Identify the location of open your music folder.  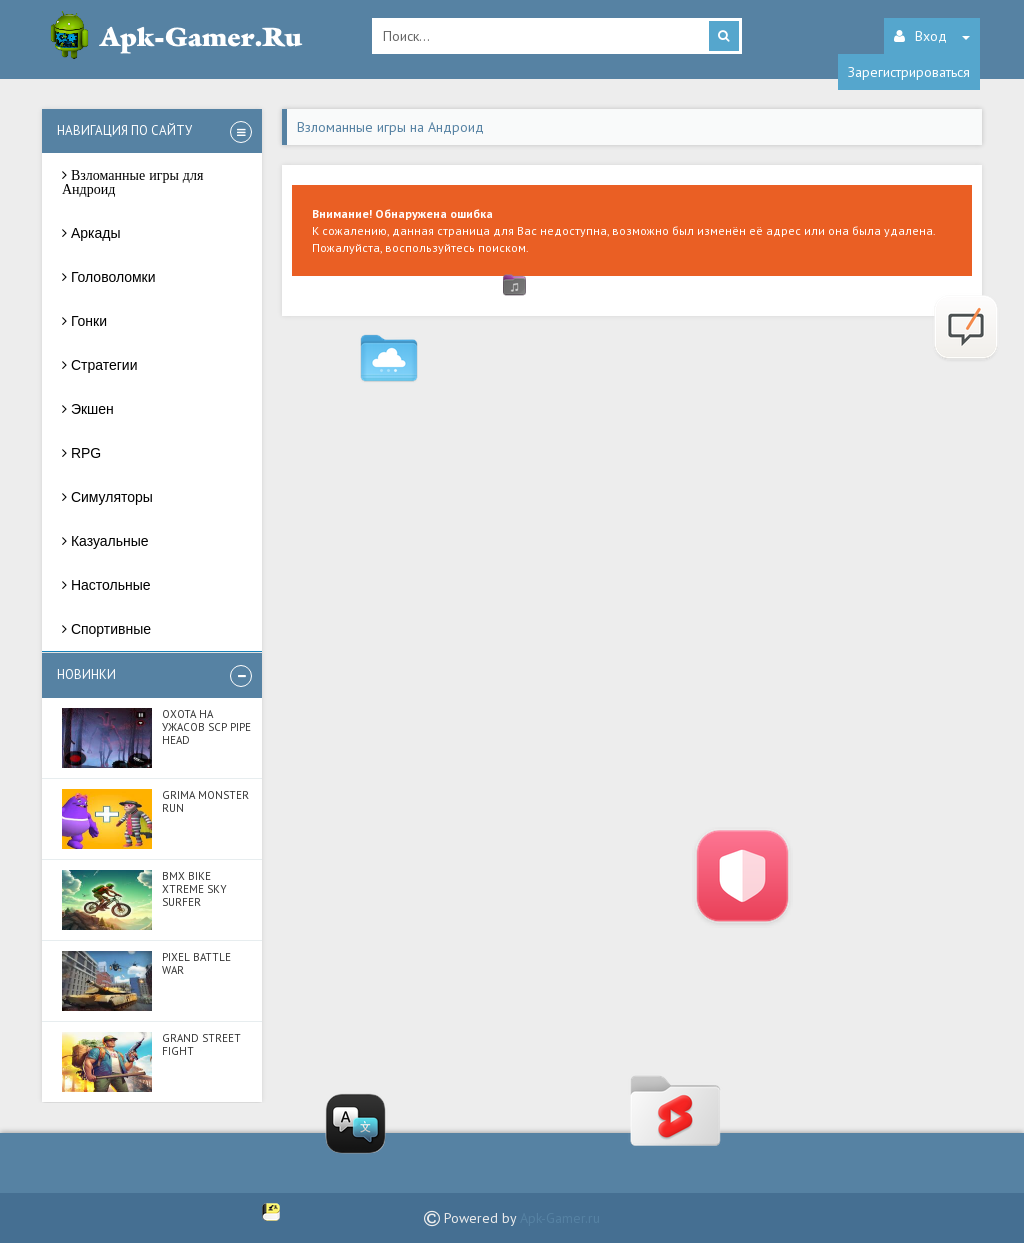
(514, 284).